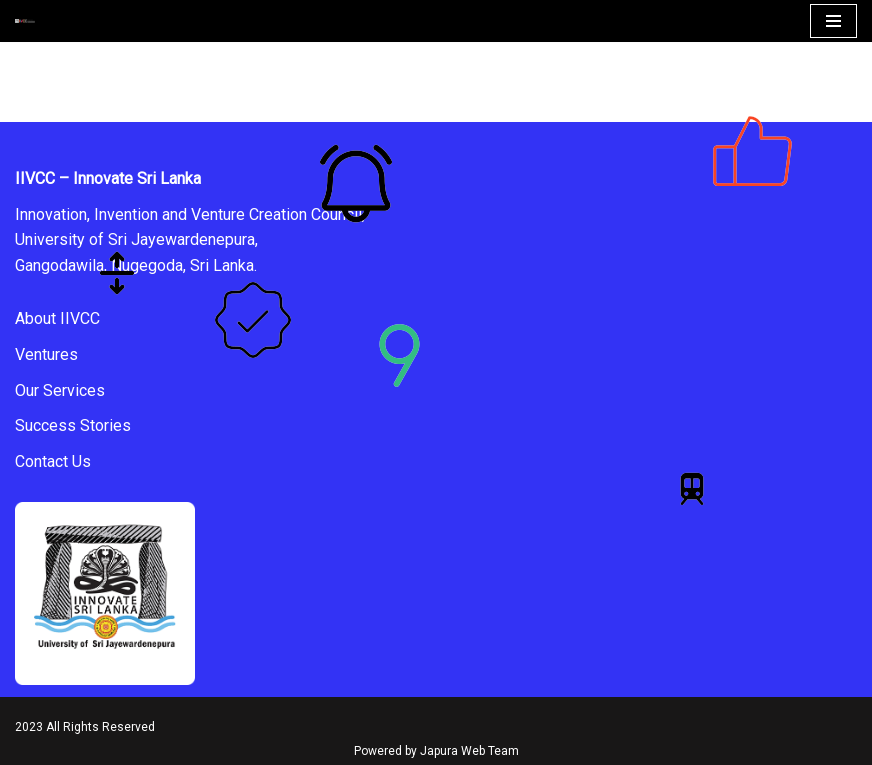 This screenshot has height=765, width=872. What do you see at coordinates (692, 488) in the screenshot?
I see `access subway or metro transit information` at bounding box center [692, 488].